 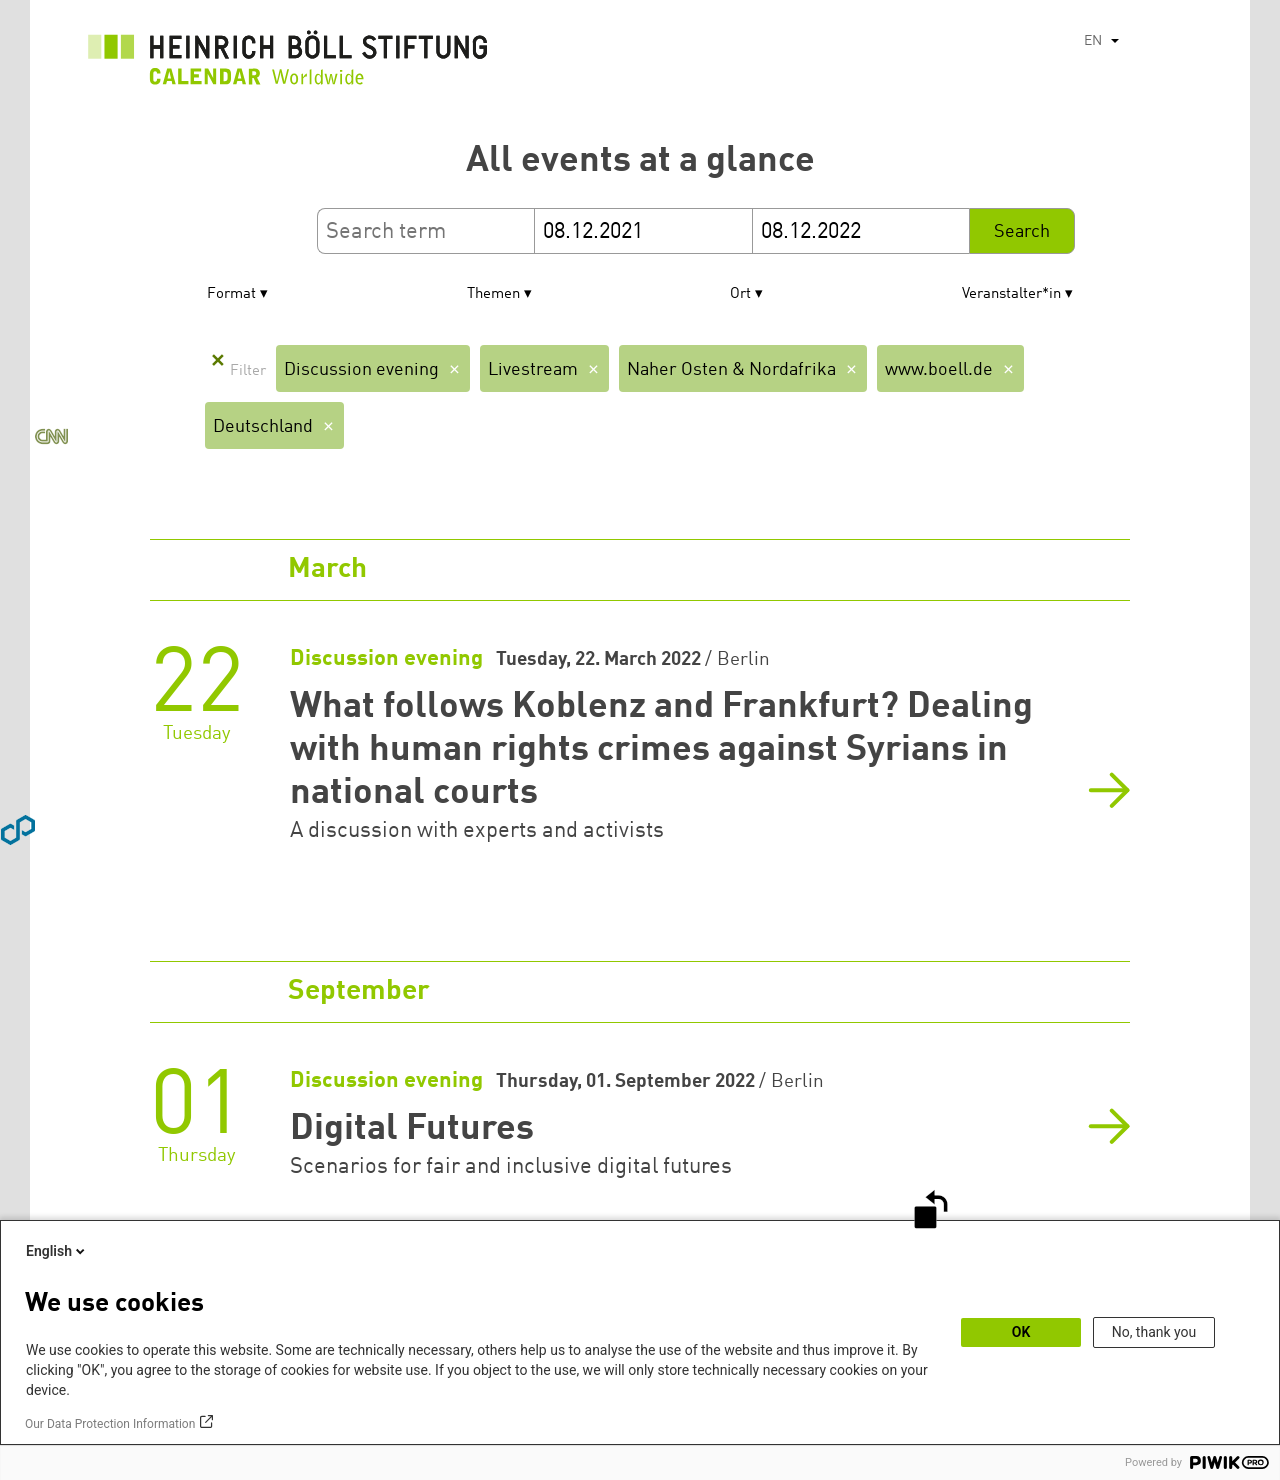 I want to click on open the CNN news app, so click(x=51, y=436).